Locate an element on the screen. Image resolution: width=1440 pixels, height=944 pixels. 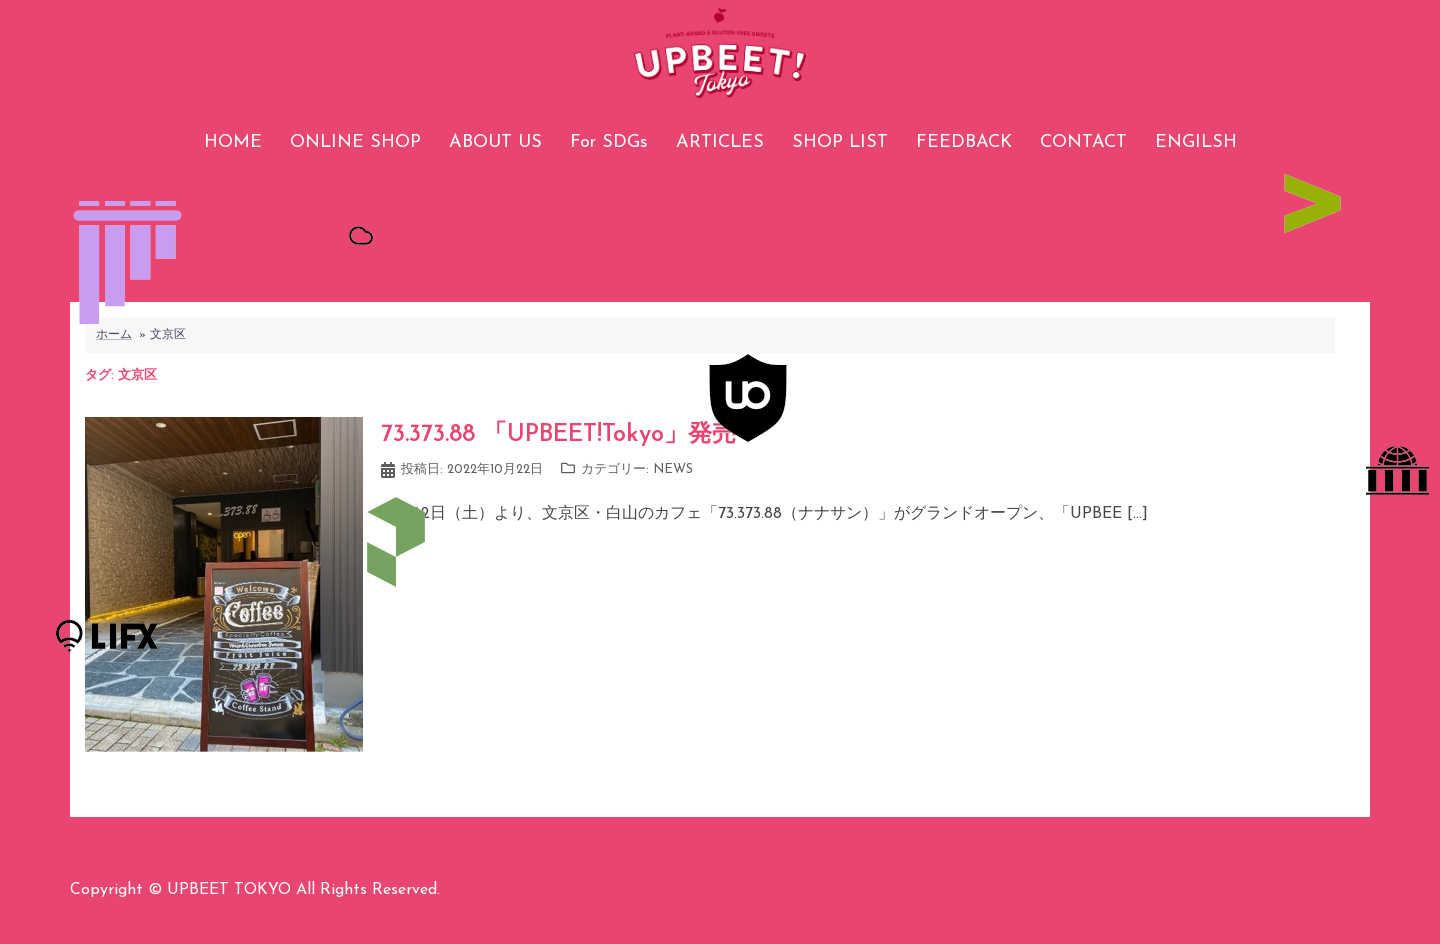
open wikiversity website or app is located at coordinates (1397, 470).